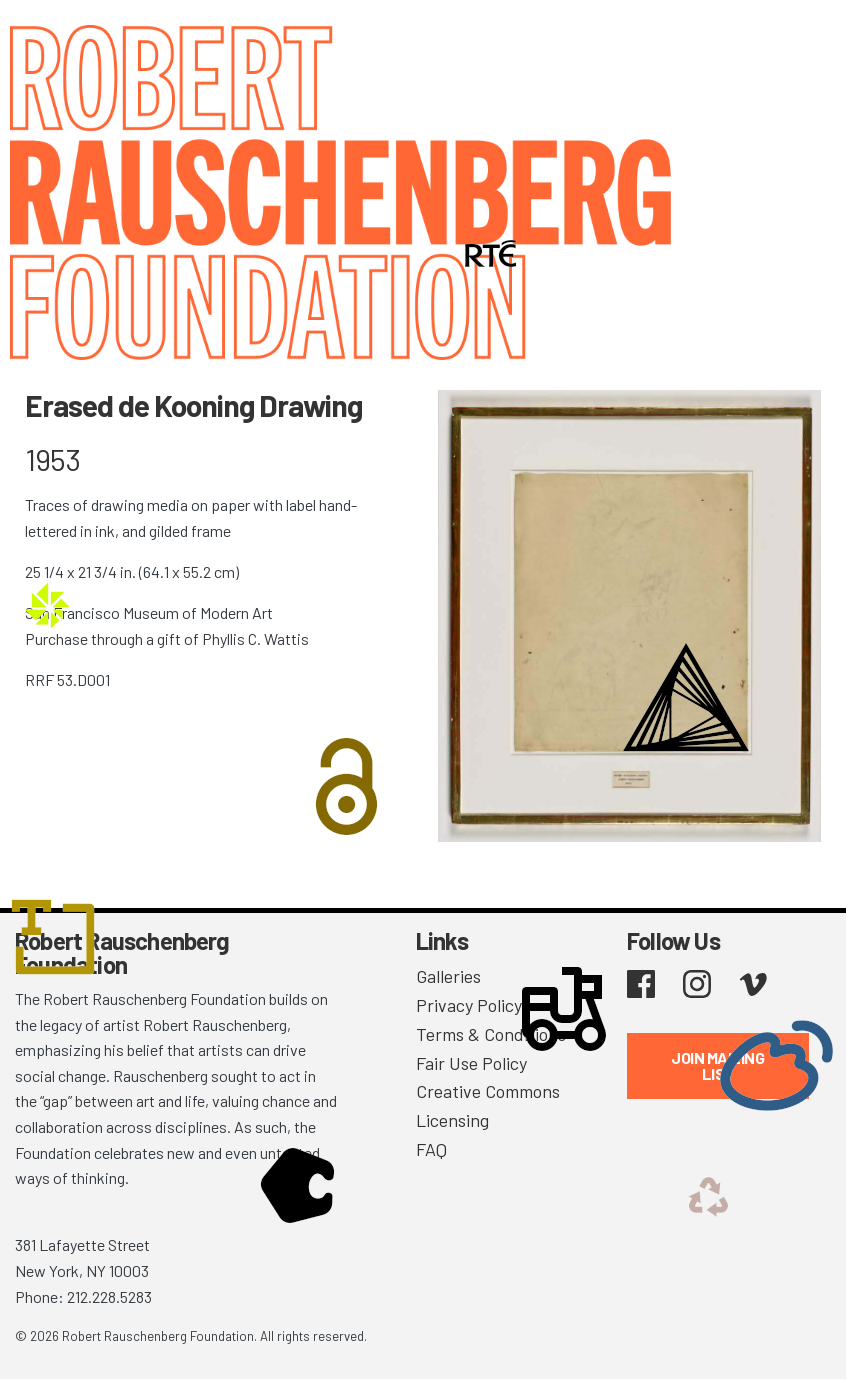 The width and height of the screenshot is (846, 1395). I want to click on select e-bike as transportation mode, so click(562, 1011).